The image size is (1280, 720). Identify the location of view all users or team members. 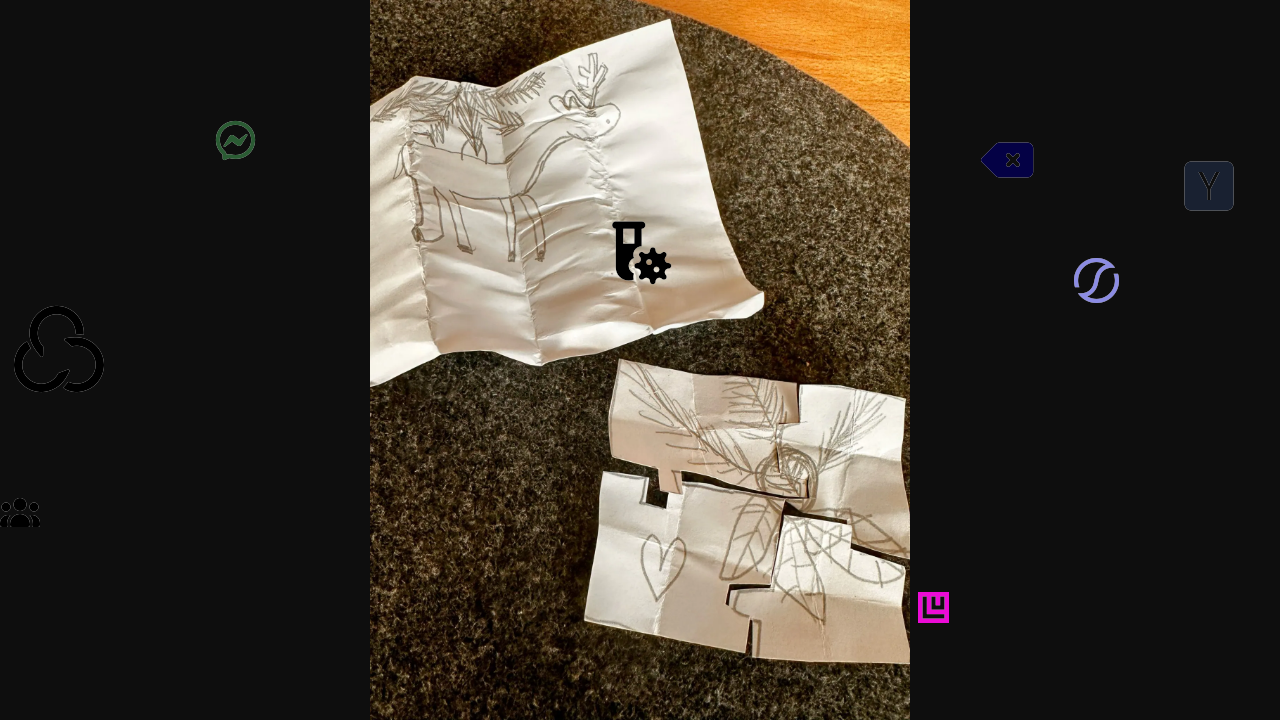
(20, 513).